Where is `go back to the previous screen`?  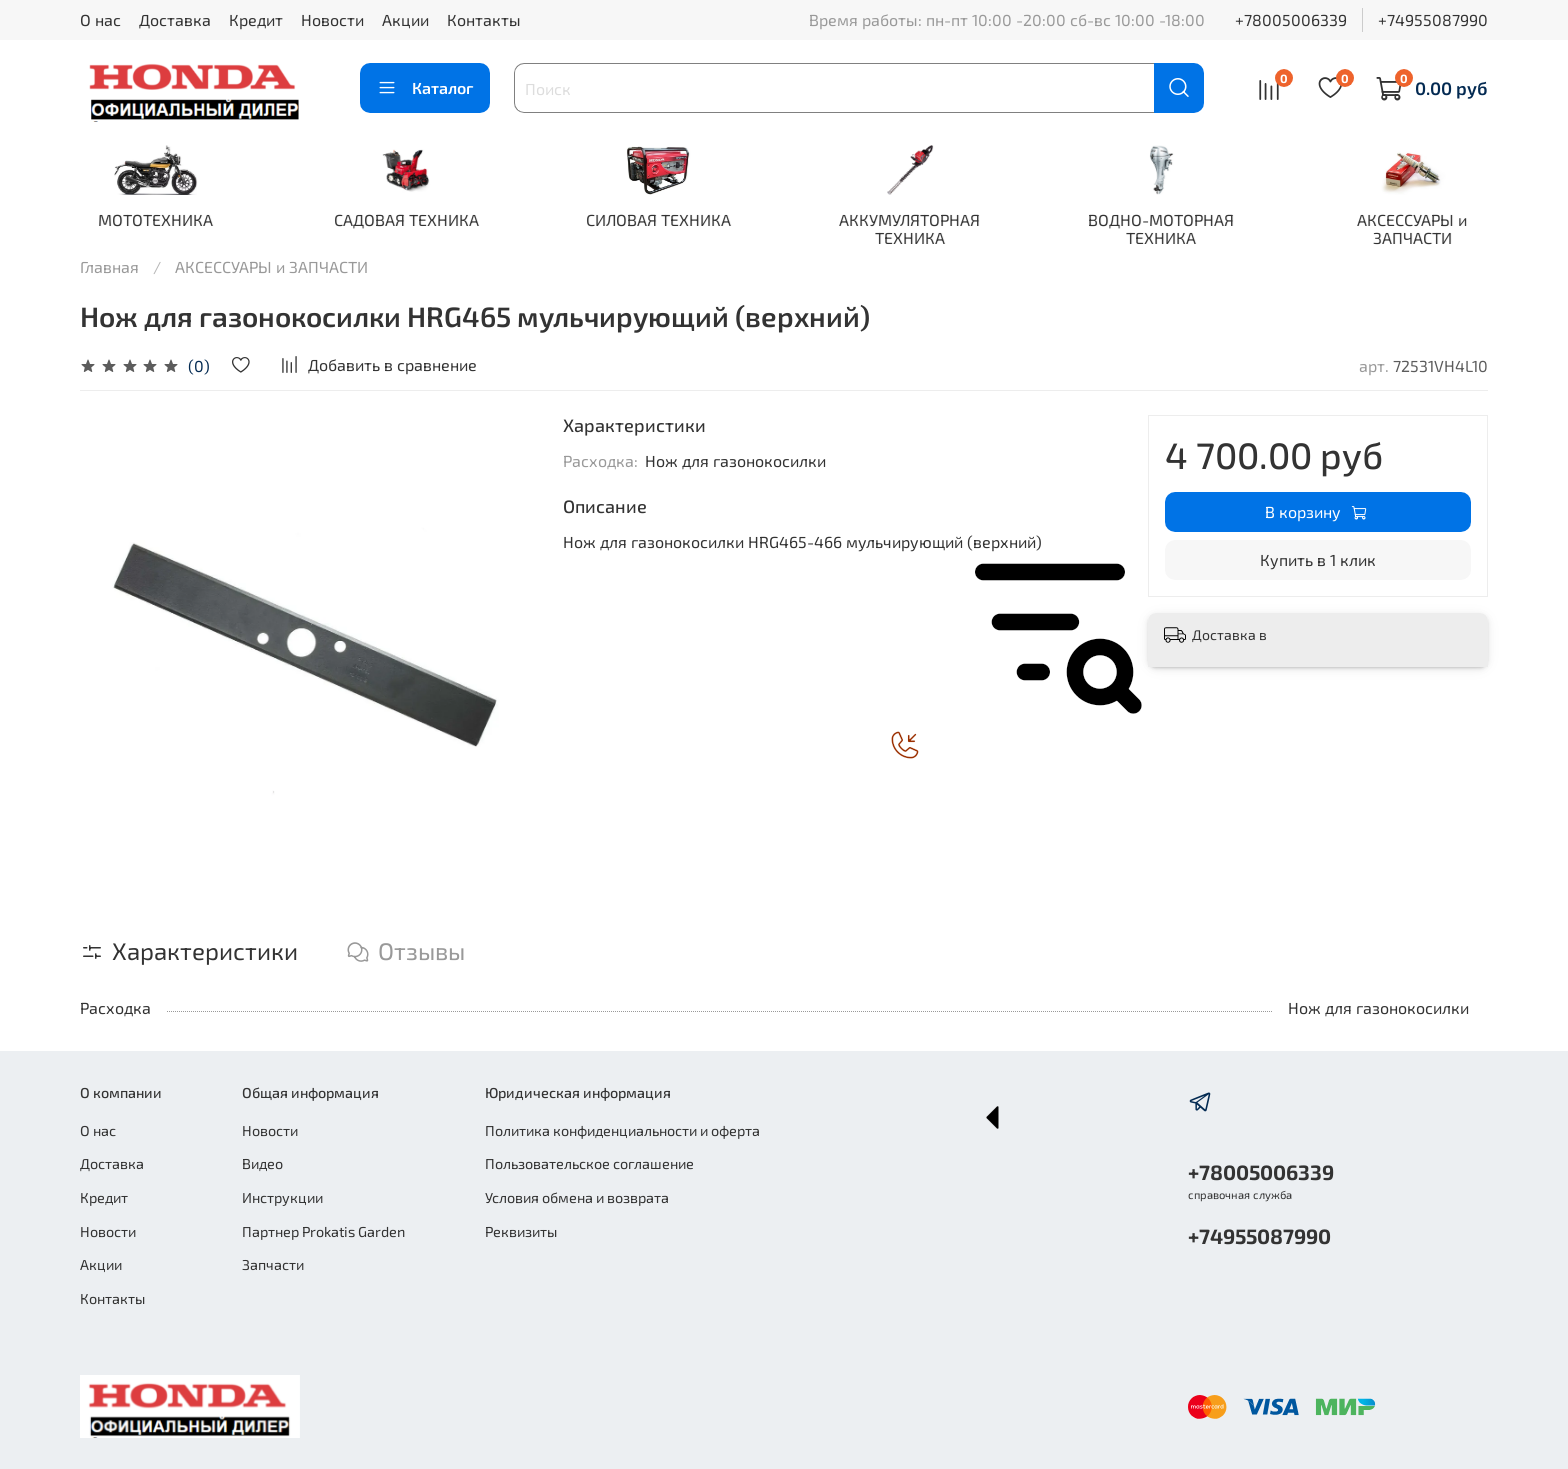 go back to the previous screen is located at coordinates (993, 1117).